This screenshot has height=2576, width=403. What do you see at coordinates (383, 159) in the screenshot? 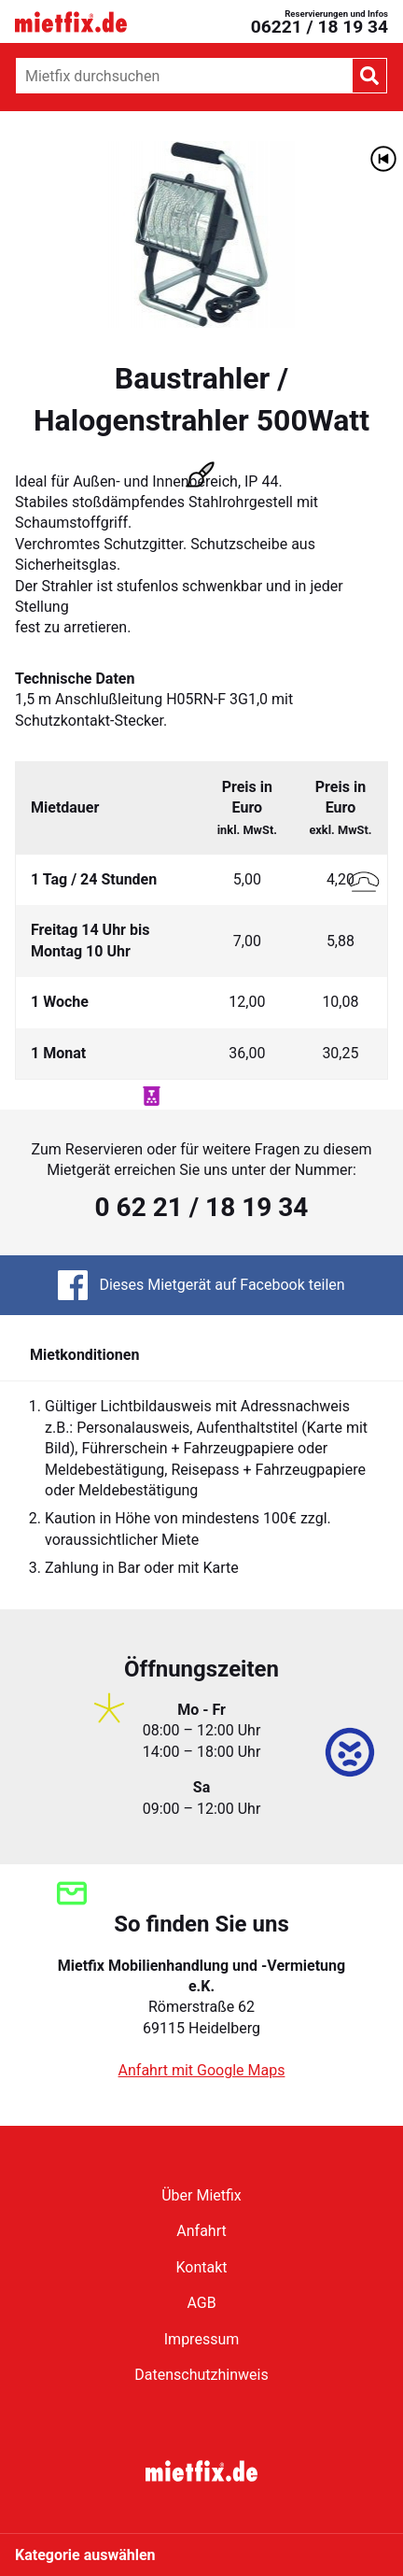
I see `skip to previous track` at bounding box center [383, 159].